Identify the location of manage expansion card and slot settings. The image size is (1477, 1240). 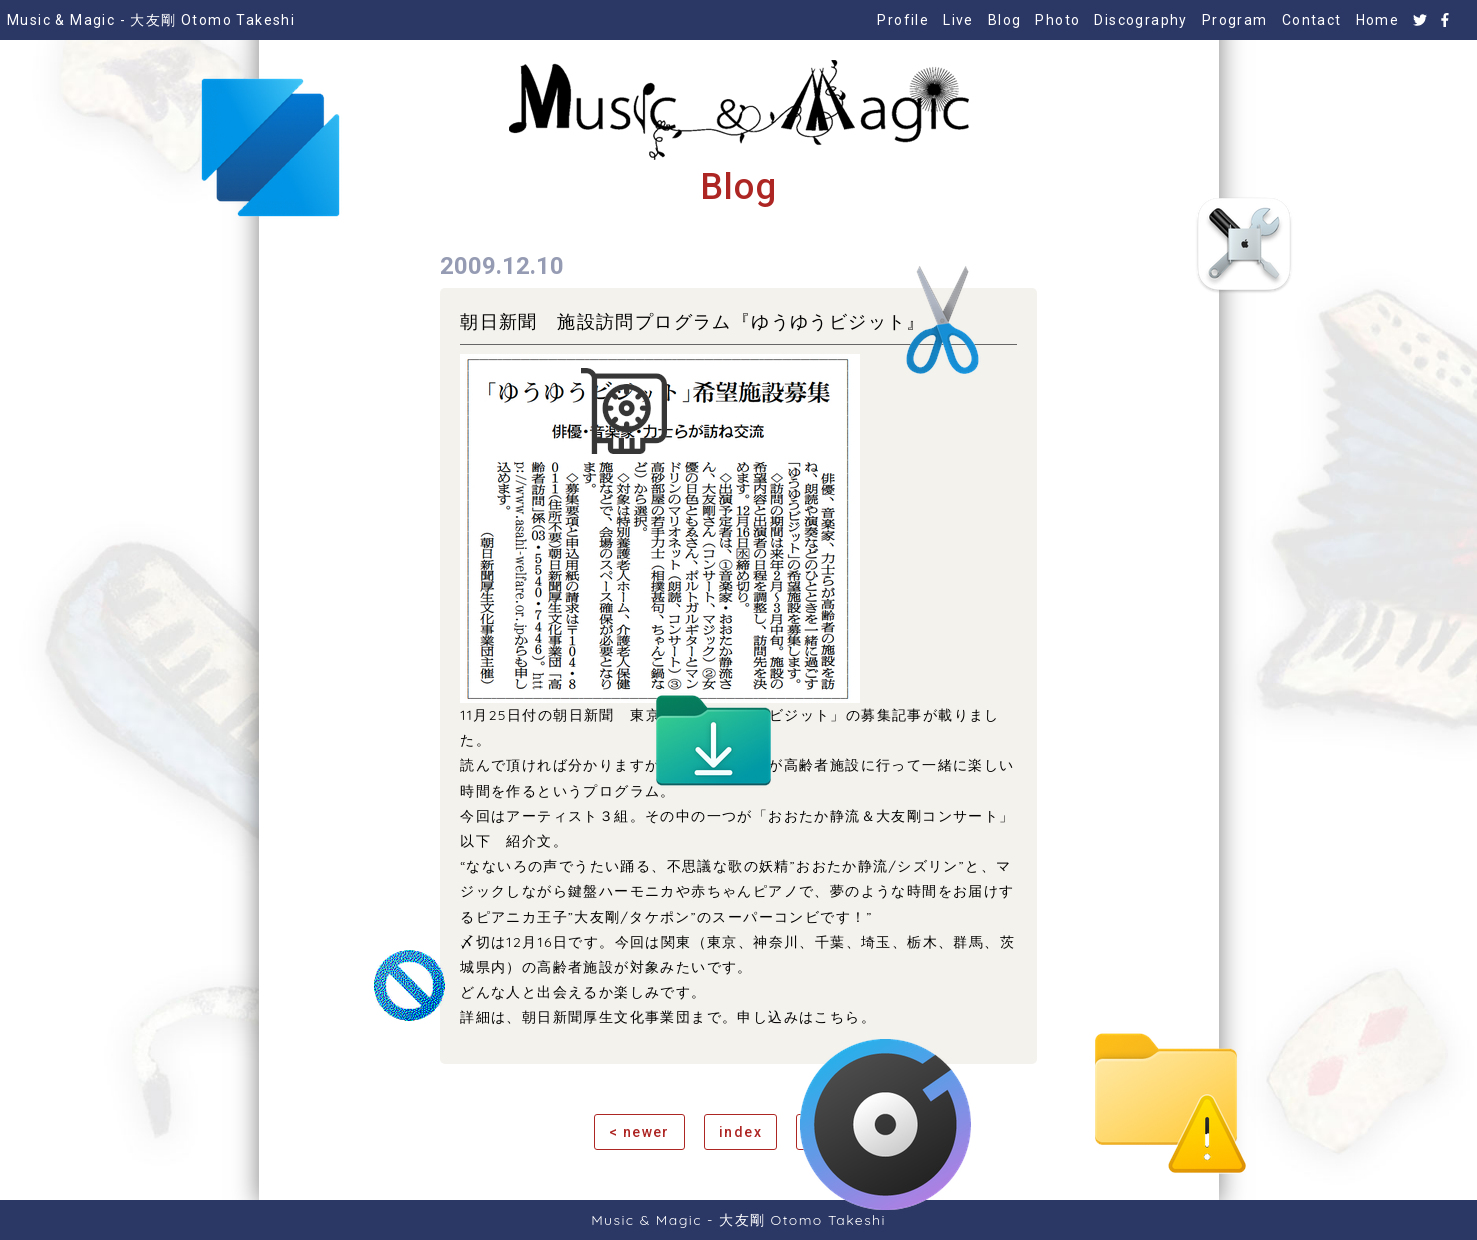
(1244, 244).